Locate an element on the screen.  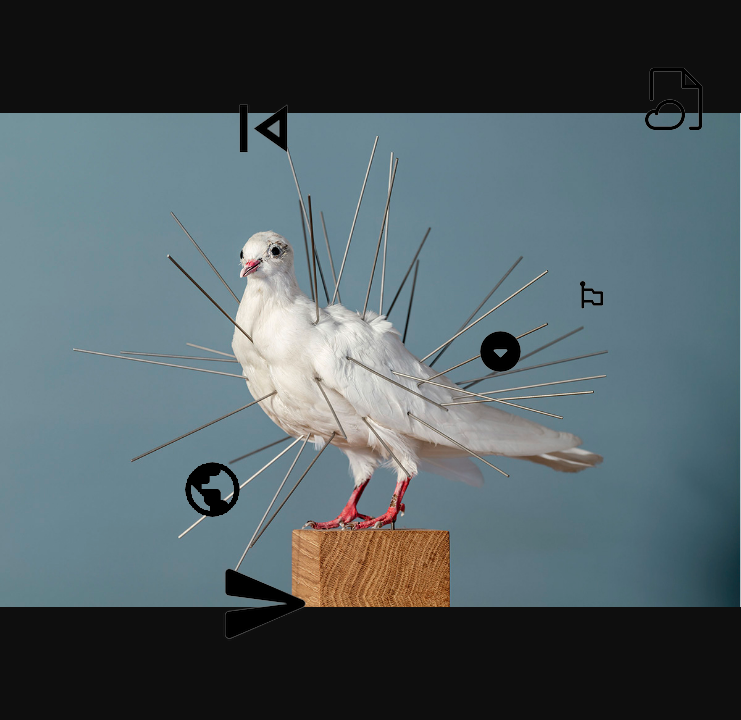
skip to the previous track is located at coordinates (263, 128).